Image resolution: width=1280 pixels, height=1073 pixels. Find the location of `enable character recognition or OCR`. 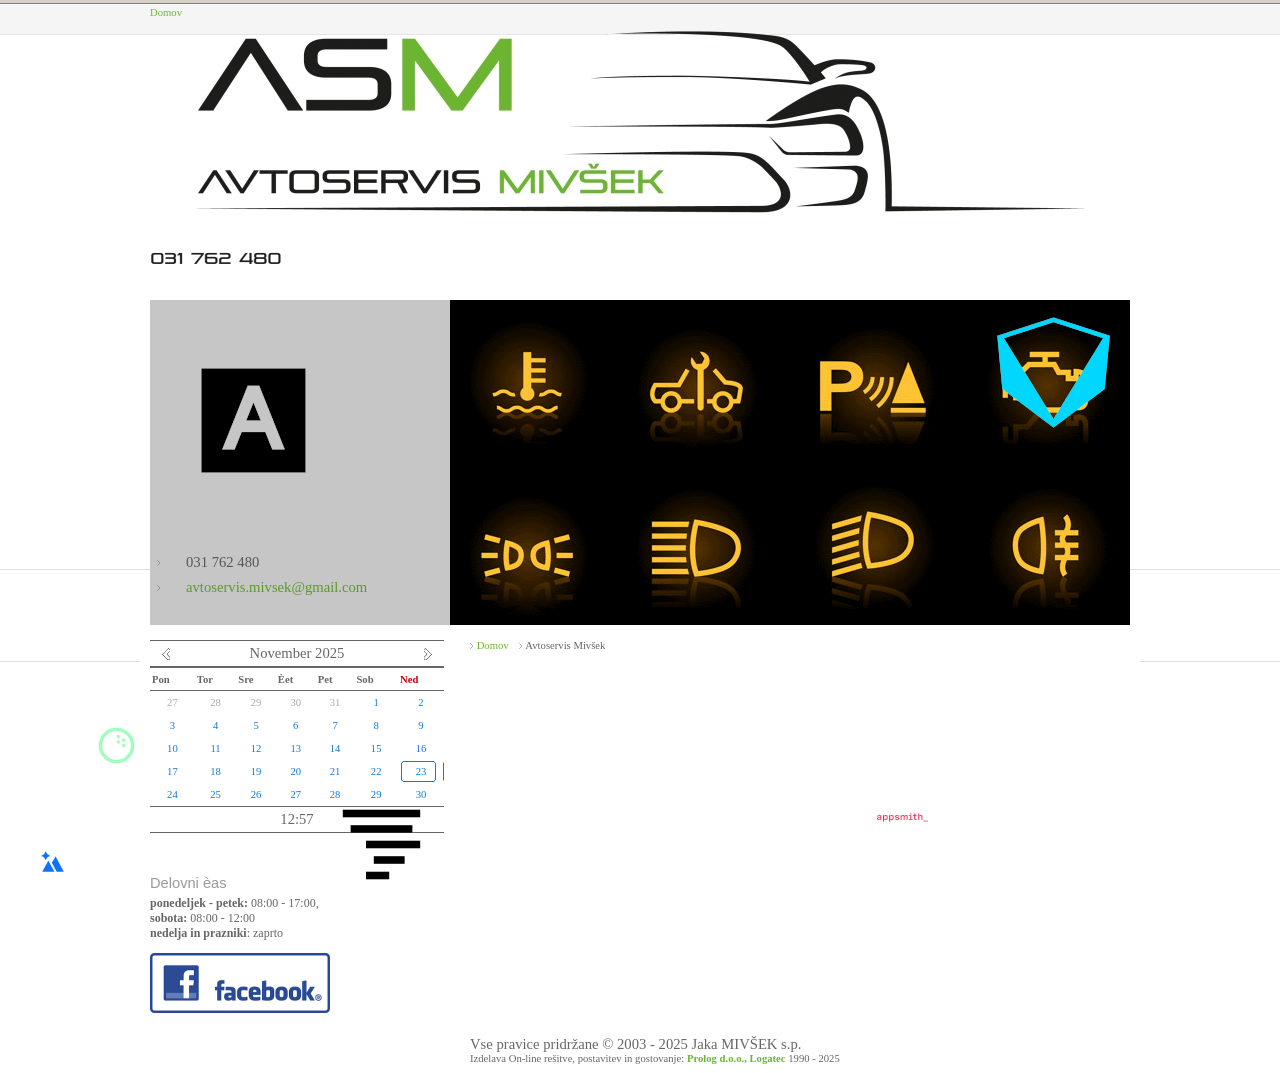

enable character recognition or OCR is located at coordinates (253, 420).